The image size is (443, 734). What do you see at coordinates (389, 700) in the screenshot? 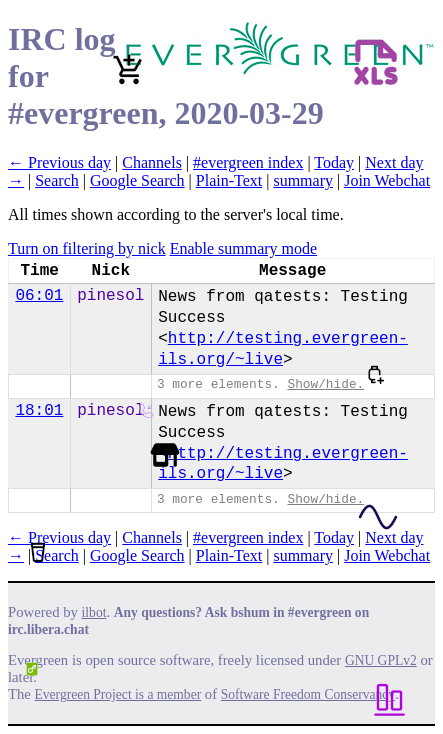
I see `align selected objects to the bottom edge` at bounding box center [389, 700].